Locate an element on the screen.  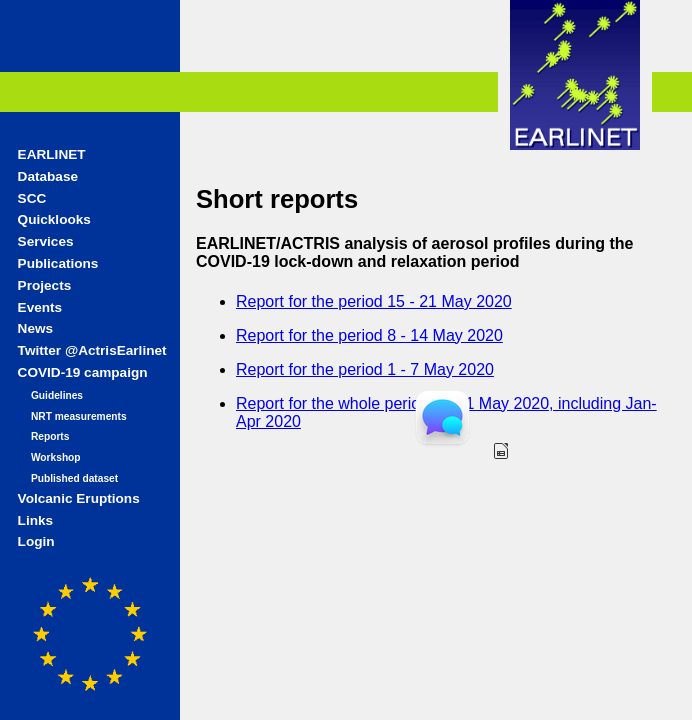
open notification preferences is located at coordinates (442, 417).